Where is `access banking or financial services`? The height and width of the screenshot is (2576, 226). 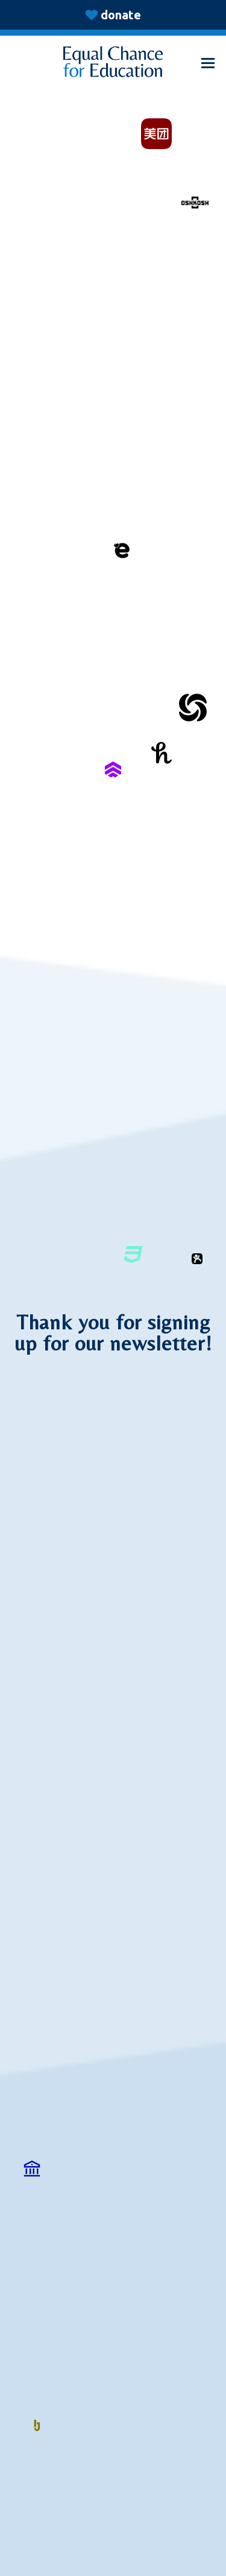
access banking or financial services is located at coordinates (32, 2169).